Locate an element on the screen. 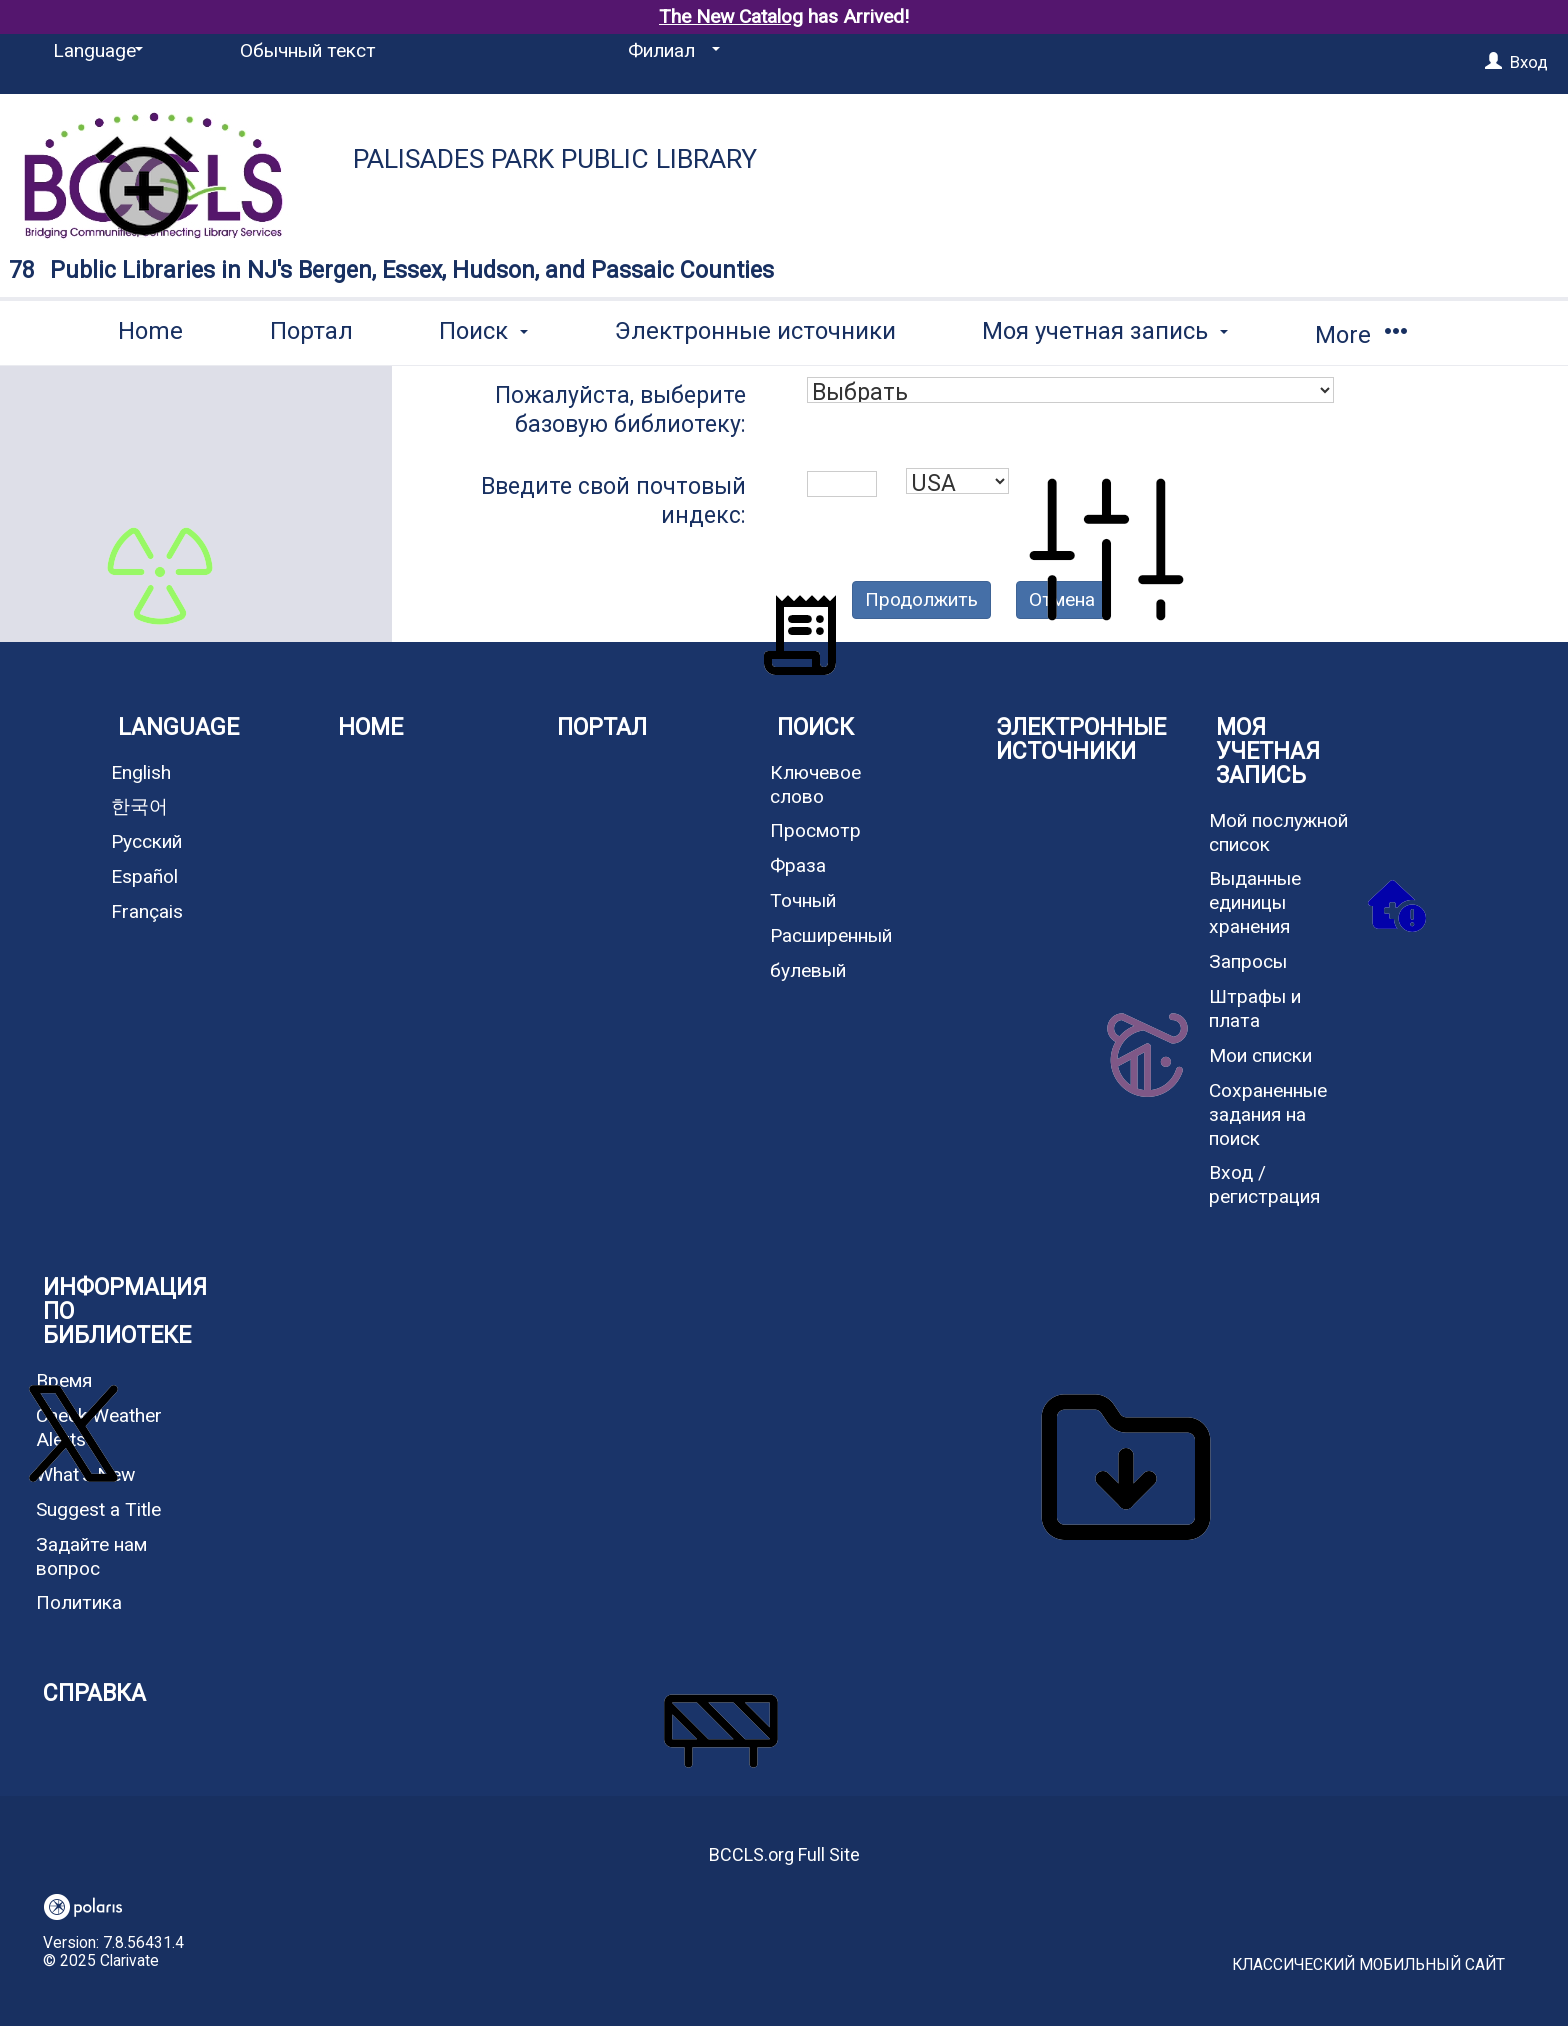  indicates a blocked or restricted area is located at coordinates (721, 1727).